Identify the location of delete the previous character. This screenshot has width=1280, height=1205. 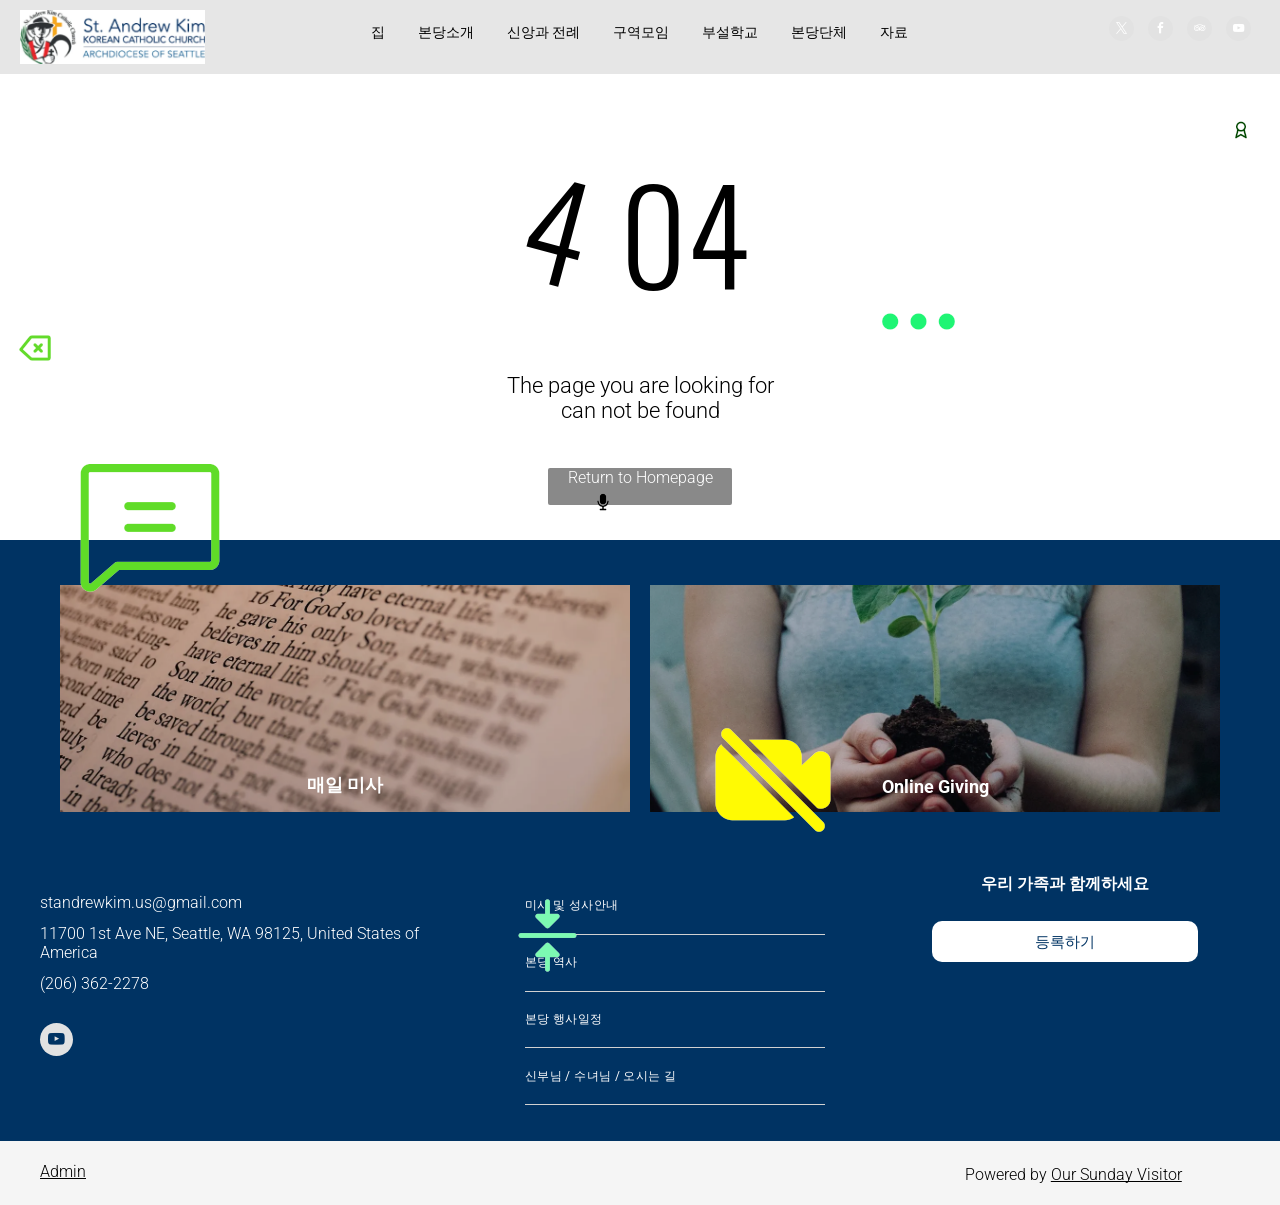
(35, 348).